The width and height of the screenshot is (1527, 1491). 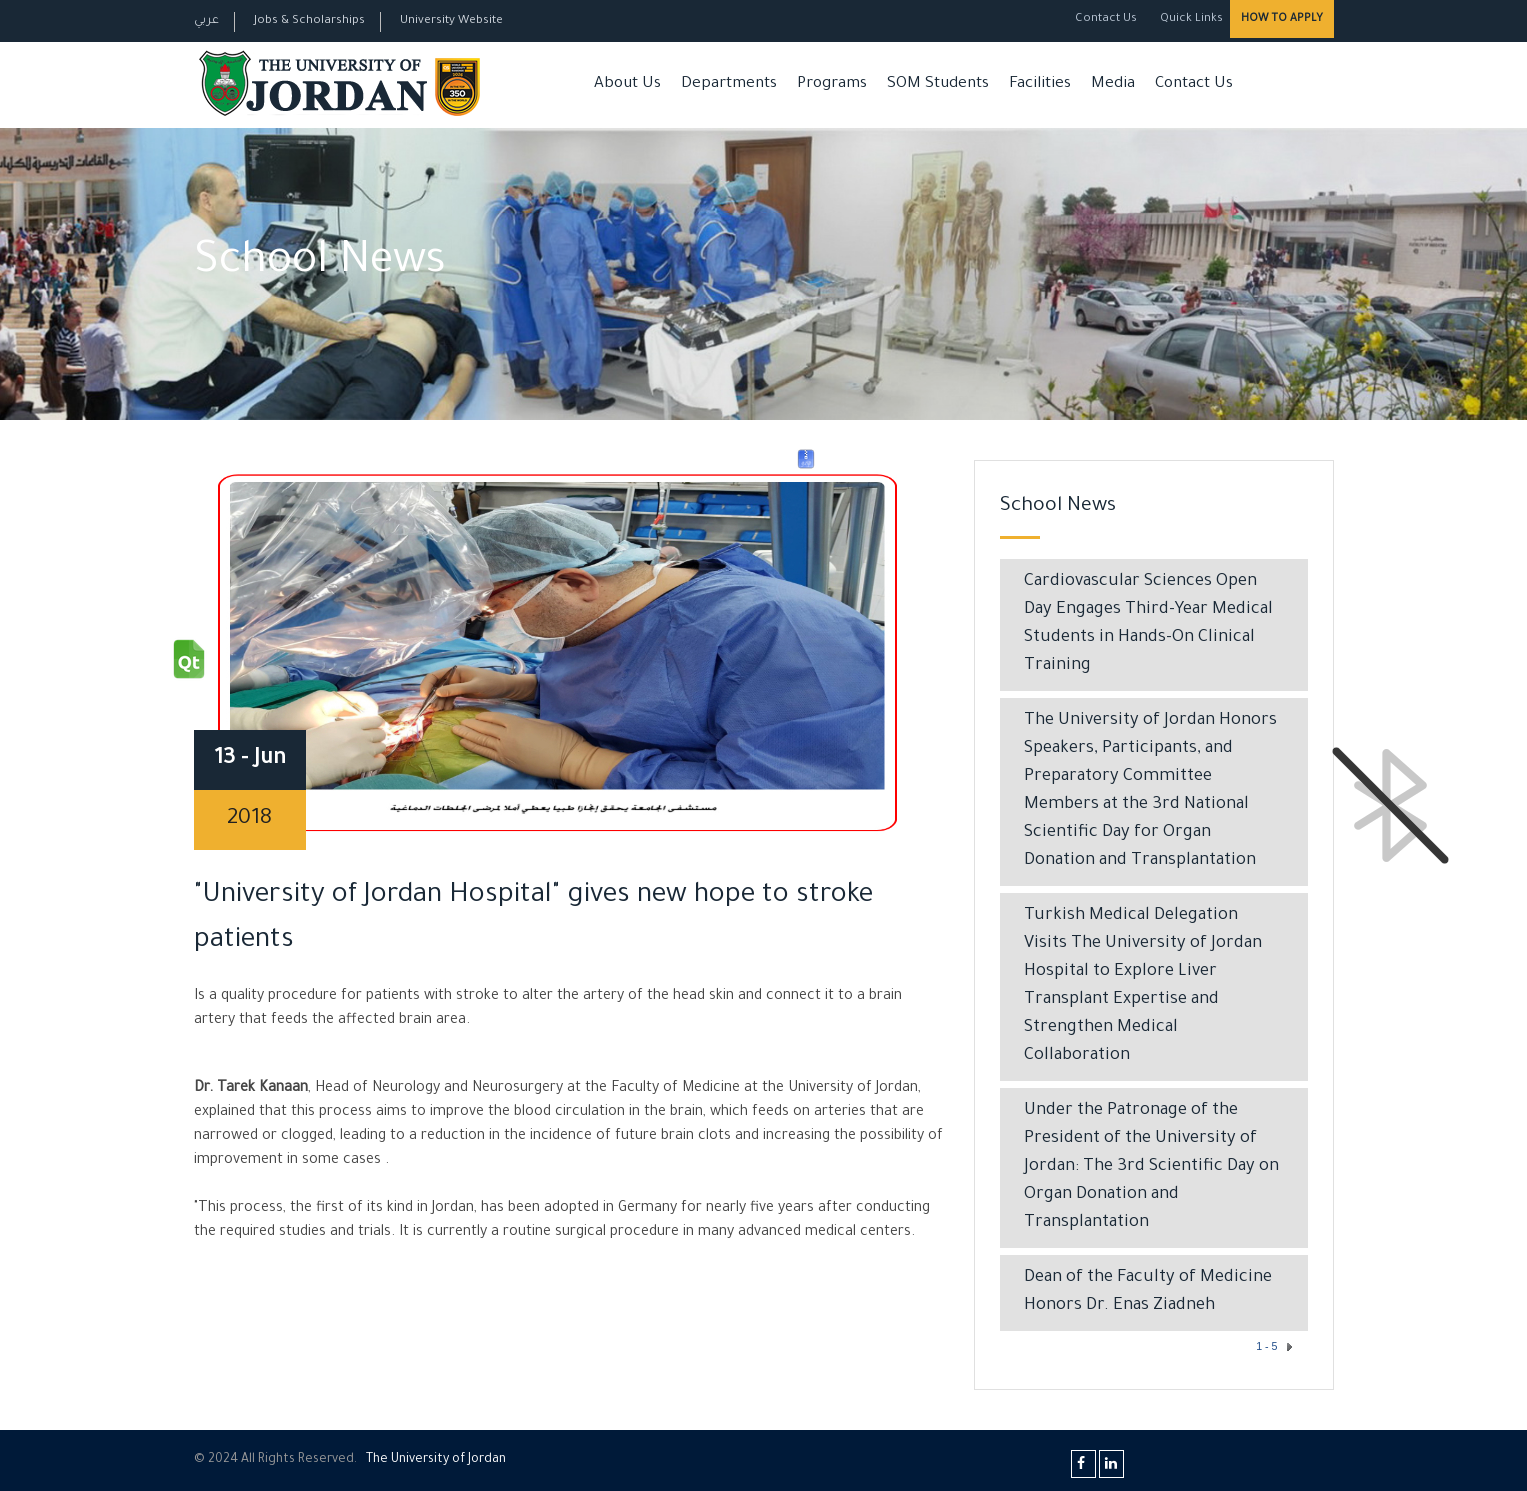 What do you see at coordinates (1390, 805) in the screenshot?
I see `indicates bluetooth is turned off or disabled` at bounding box center [1390, 805].